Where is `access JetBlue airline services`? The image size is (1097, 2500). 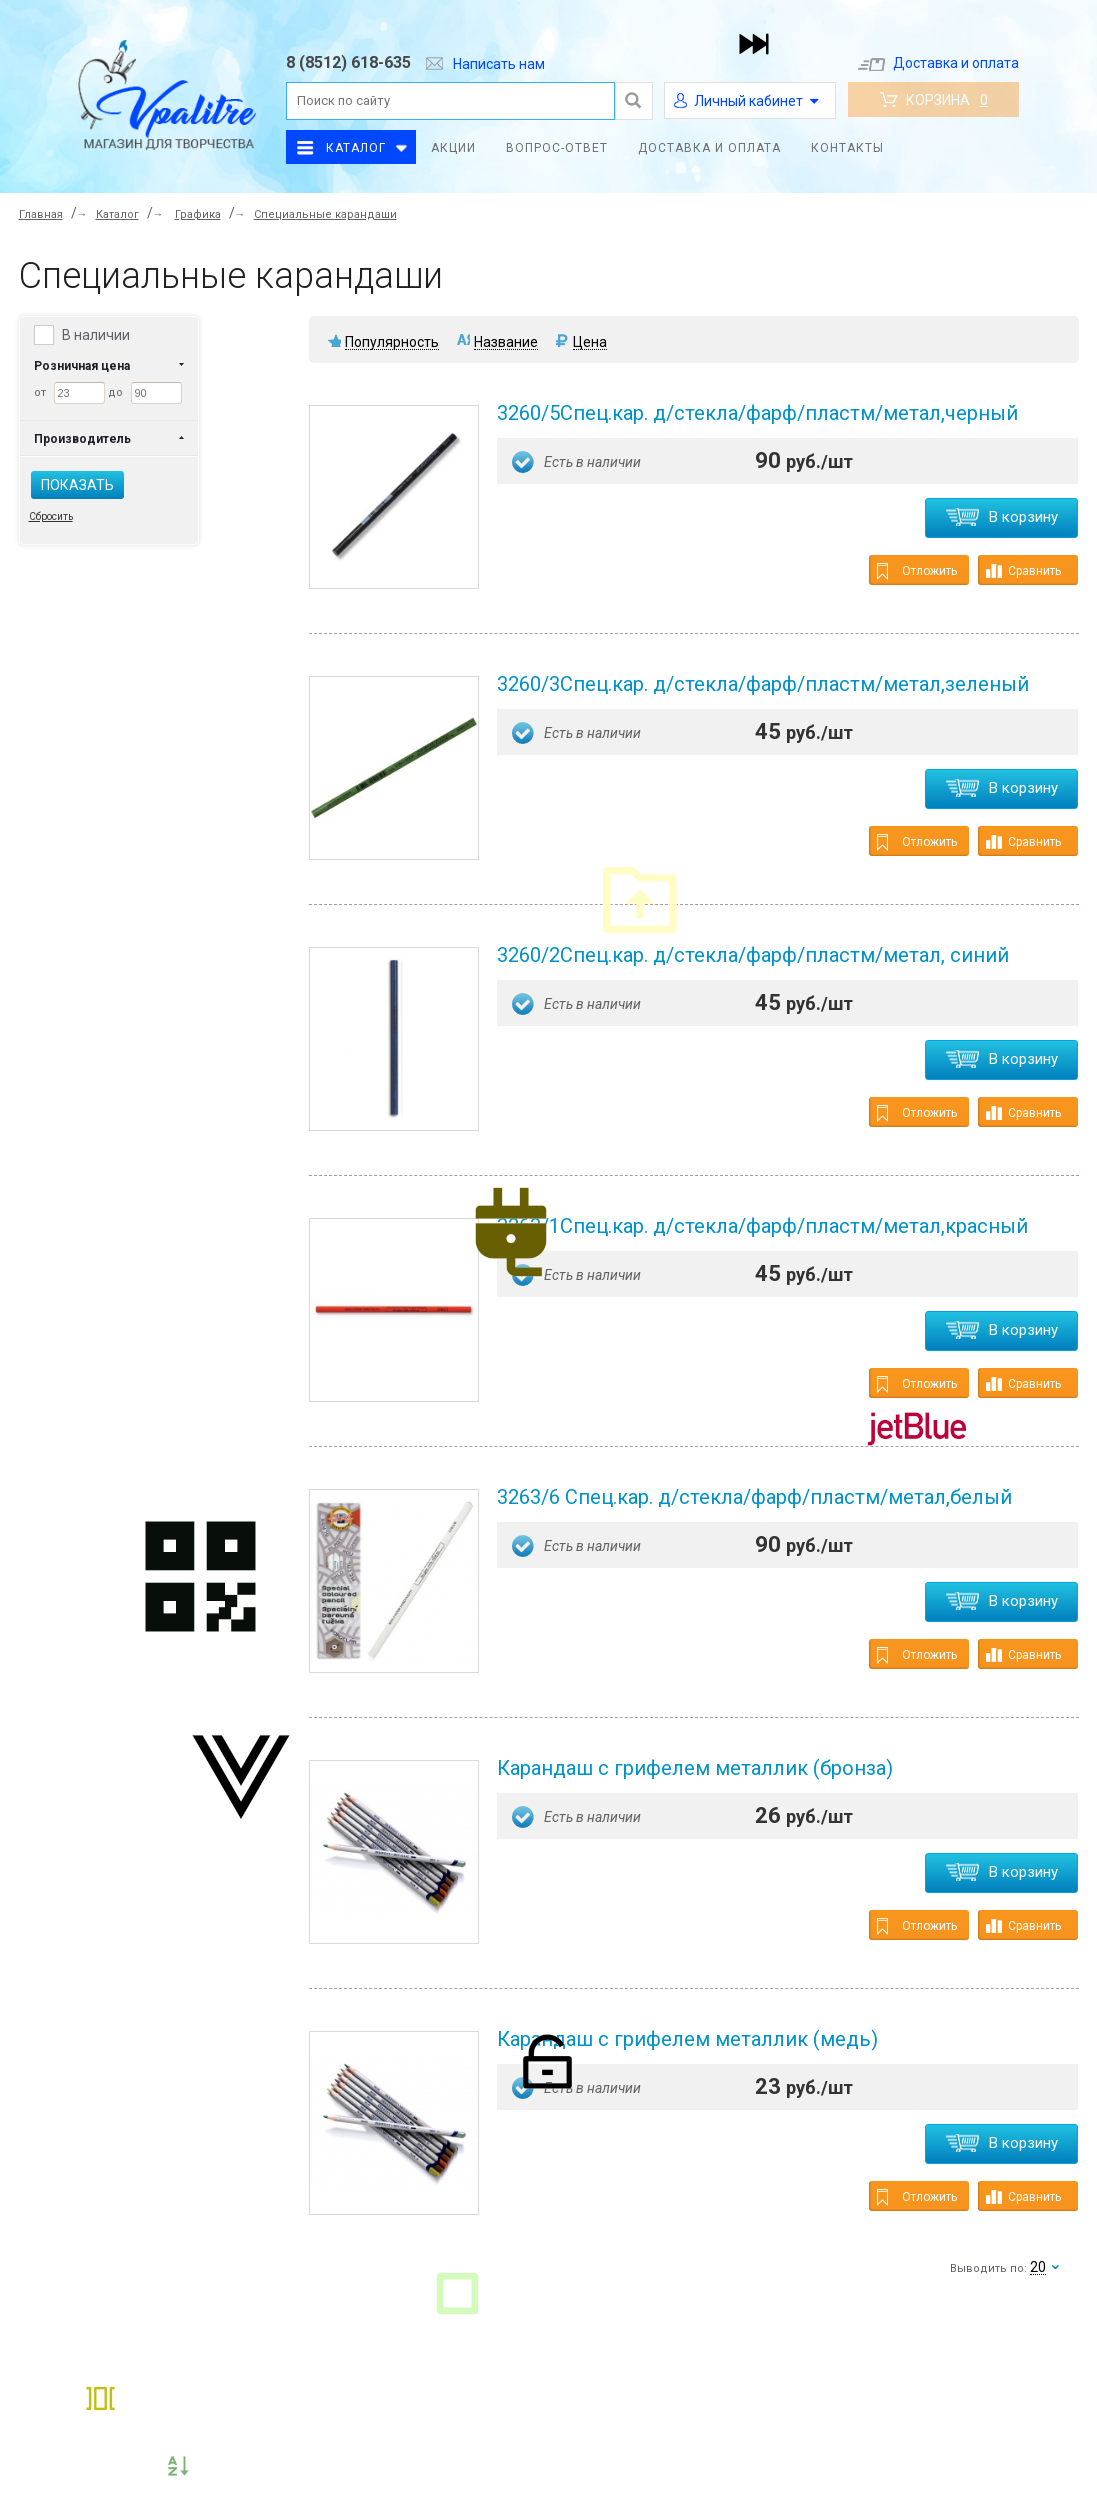
access JetBlue airline services is located at coordinates (917, 1429).